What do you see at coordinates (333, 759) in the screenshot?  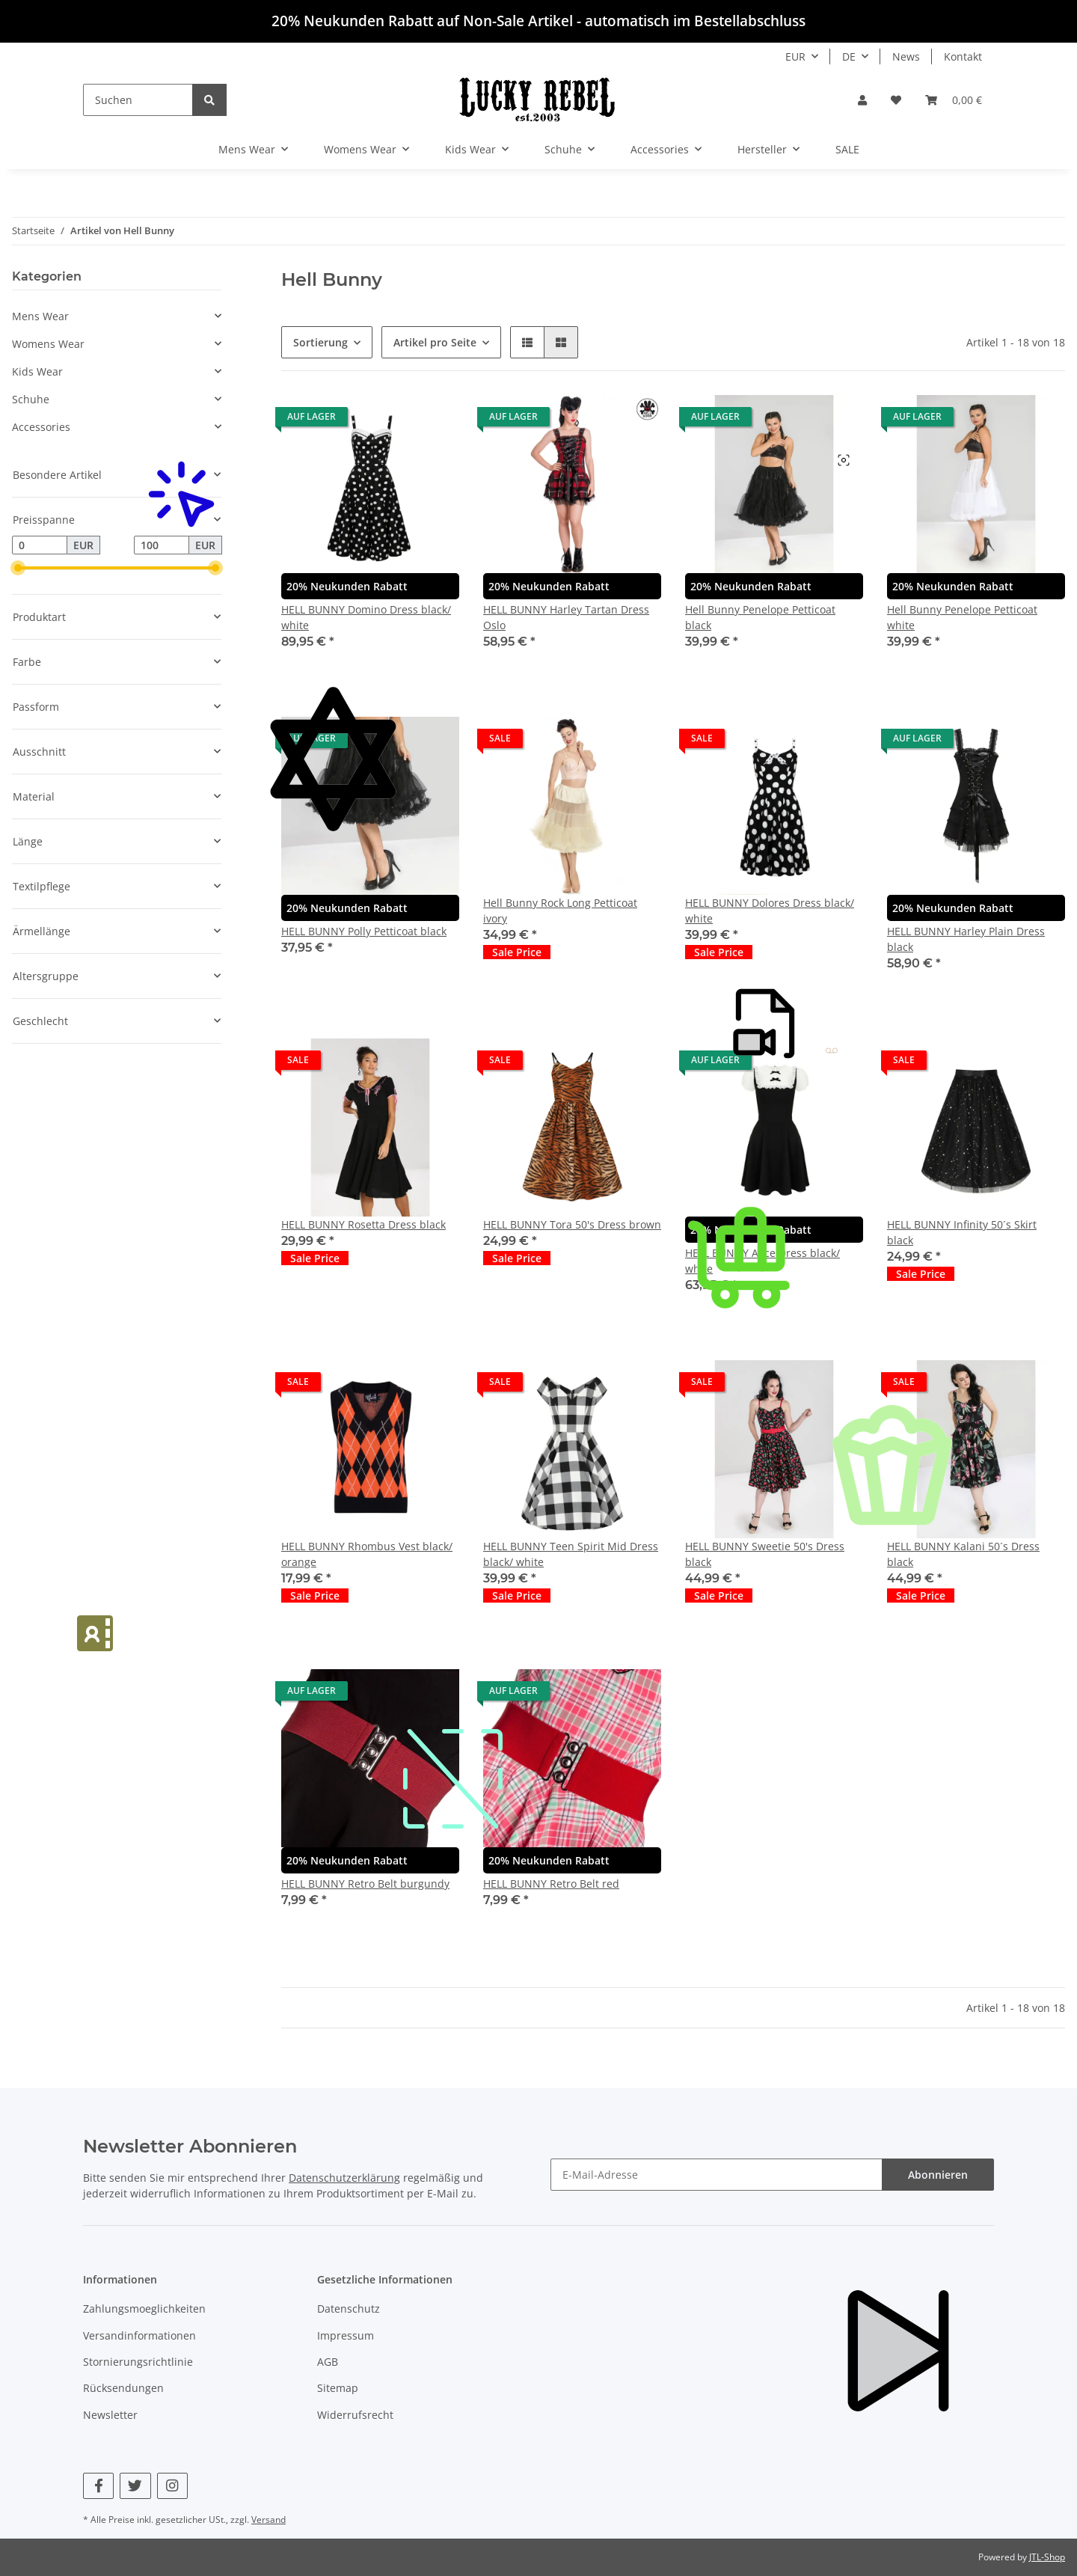 I see `indicates jewish religious content or services` at bounding box center [333, 759].